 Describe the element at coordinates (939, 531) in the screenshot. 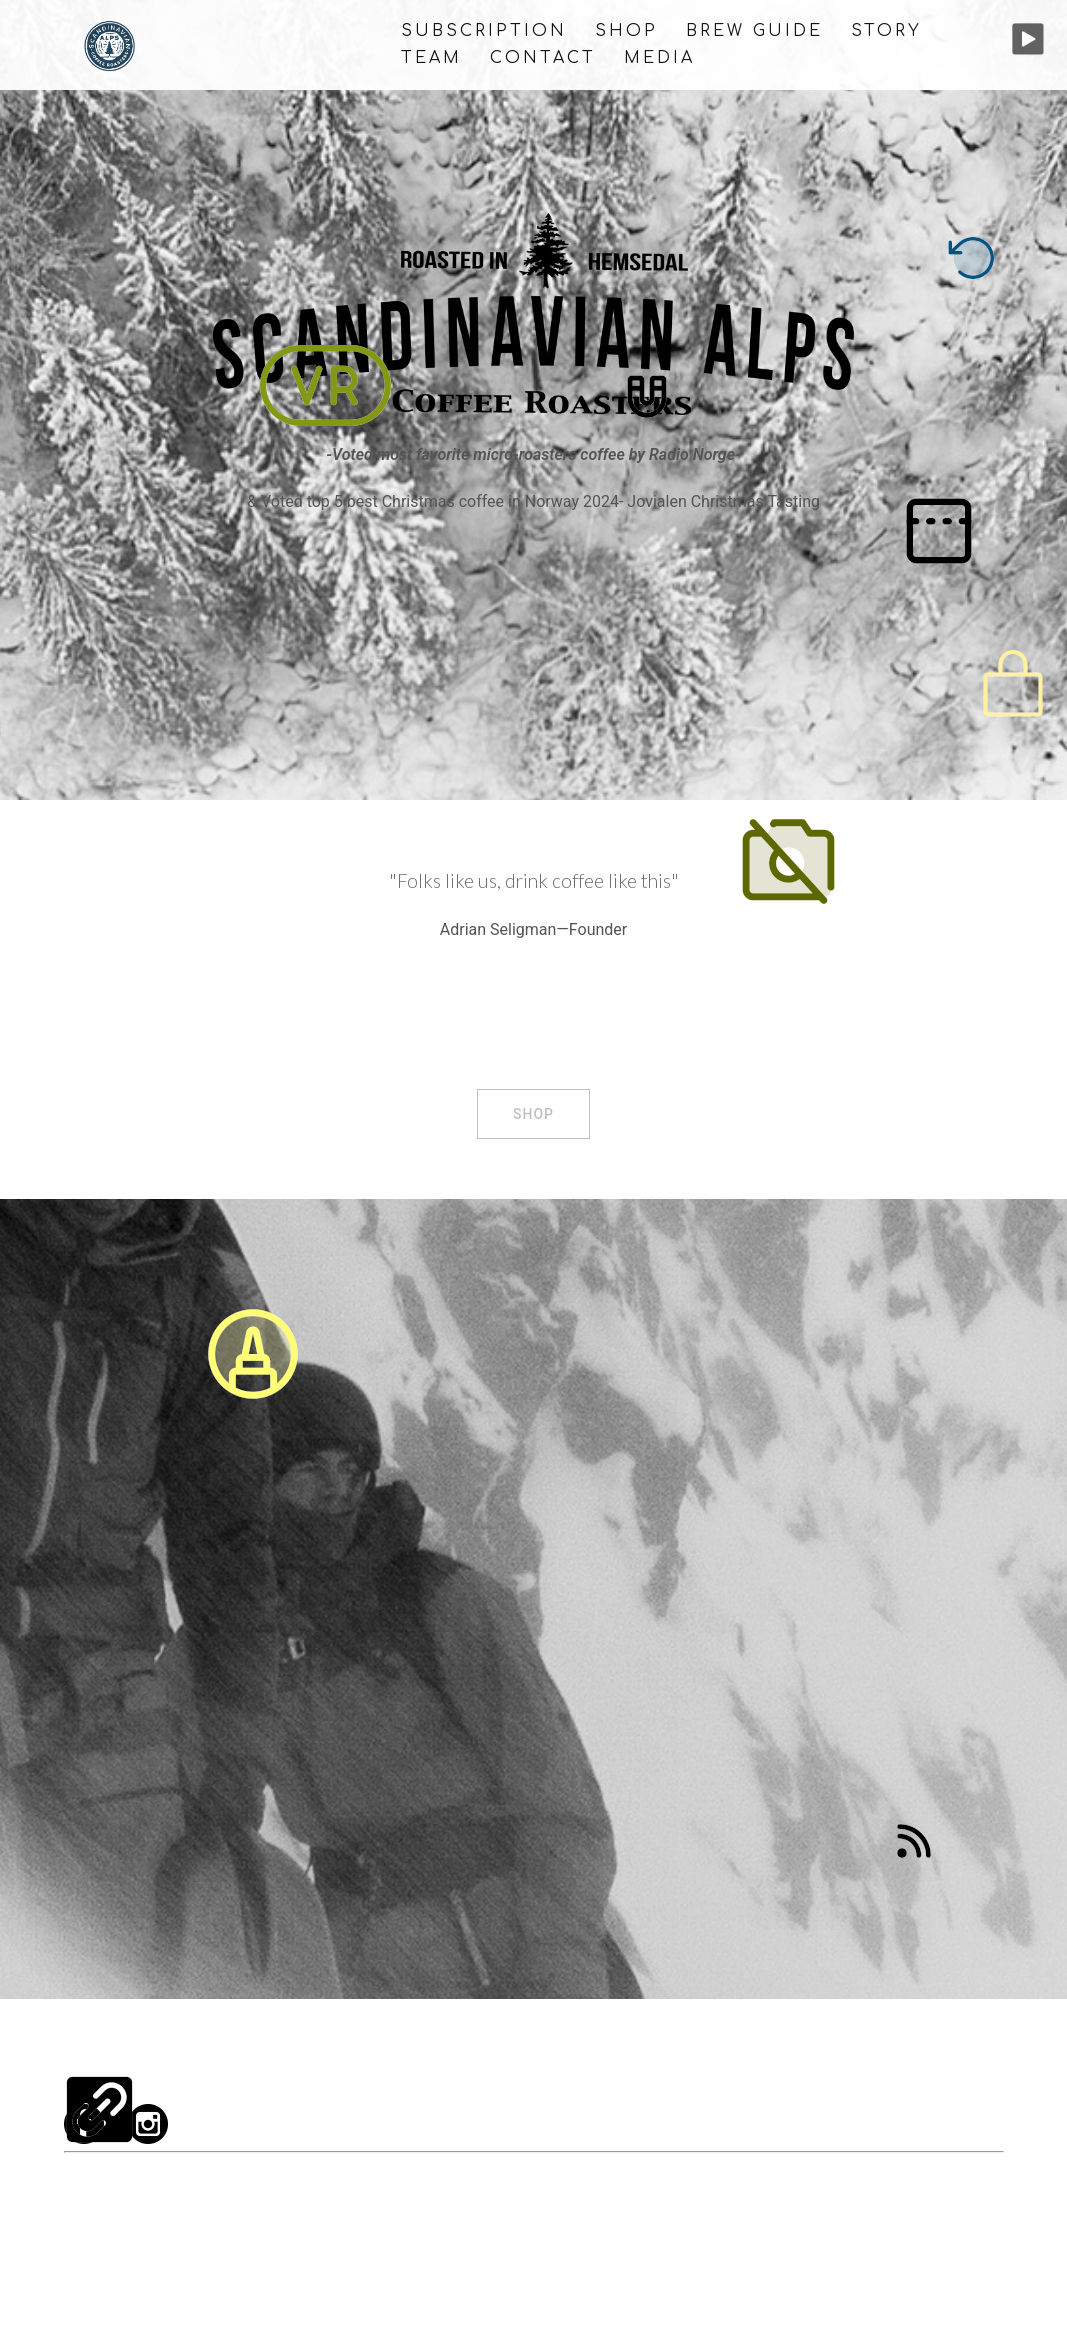

I see `toggle optional top panel visibility` at that location.